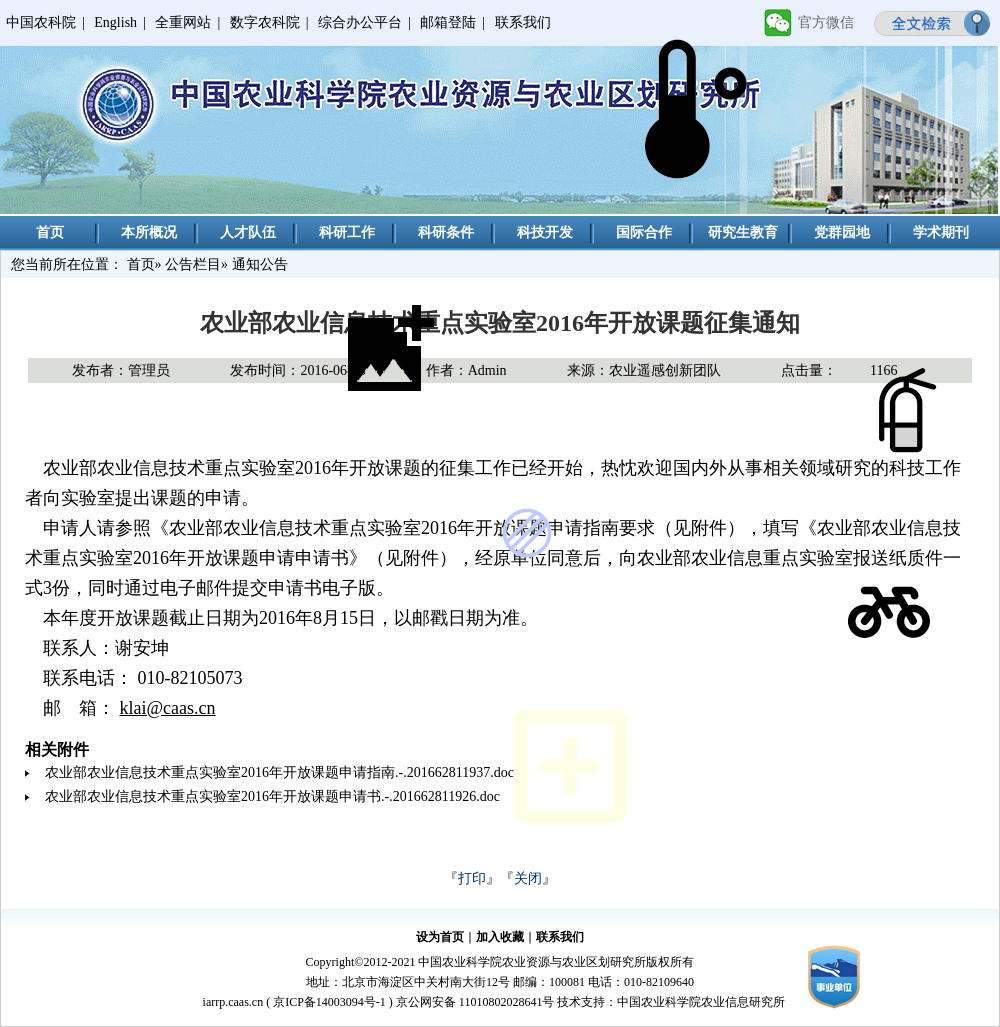 Image resolution: width=1000 pixels, height=1027 pixels. Describe the element at coordinates (570, 766) in the screenshot. I see `add a new item or content` at that location.